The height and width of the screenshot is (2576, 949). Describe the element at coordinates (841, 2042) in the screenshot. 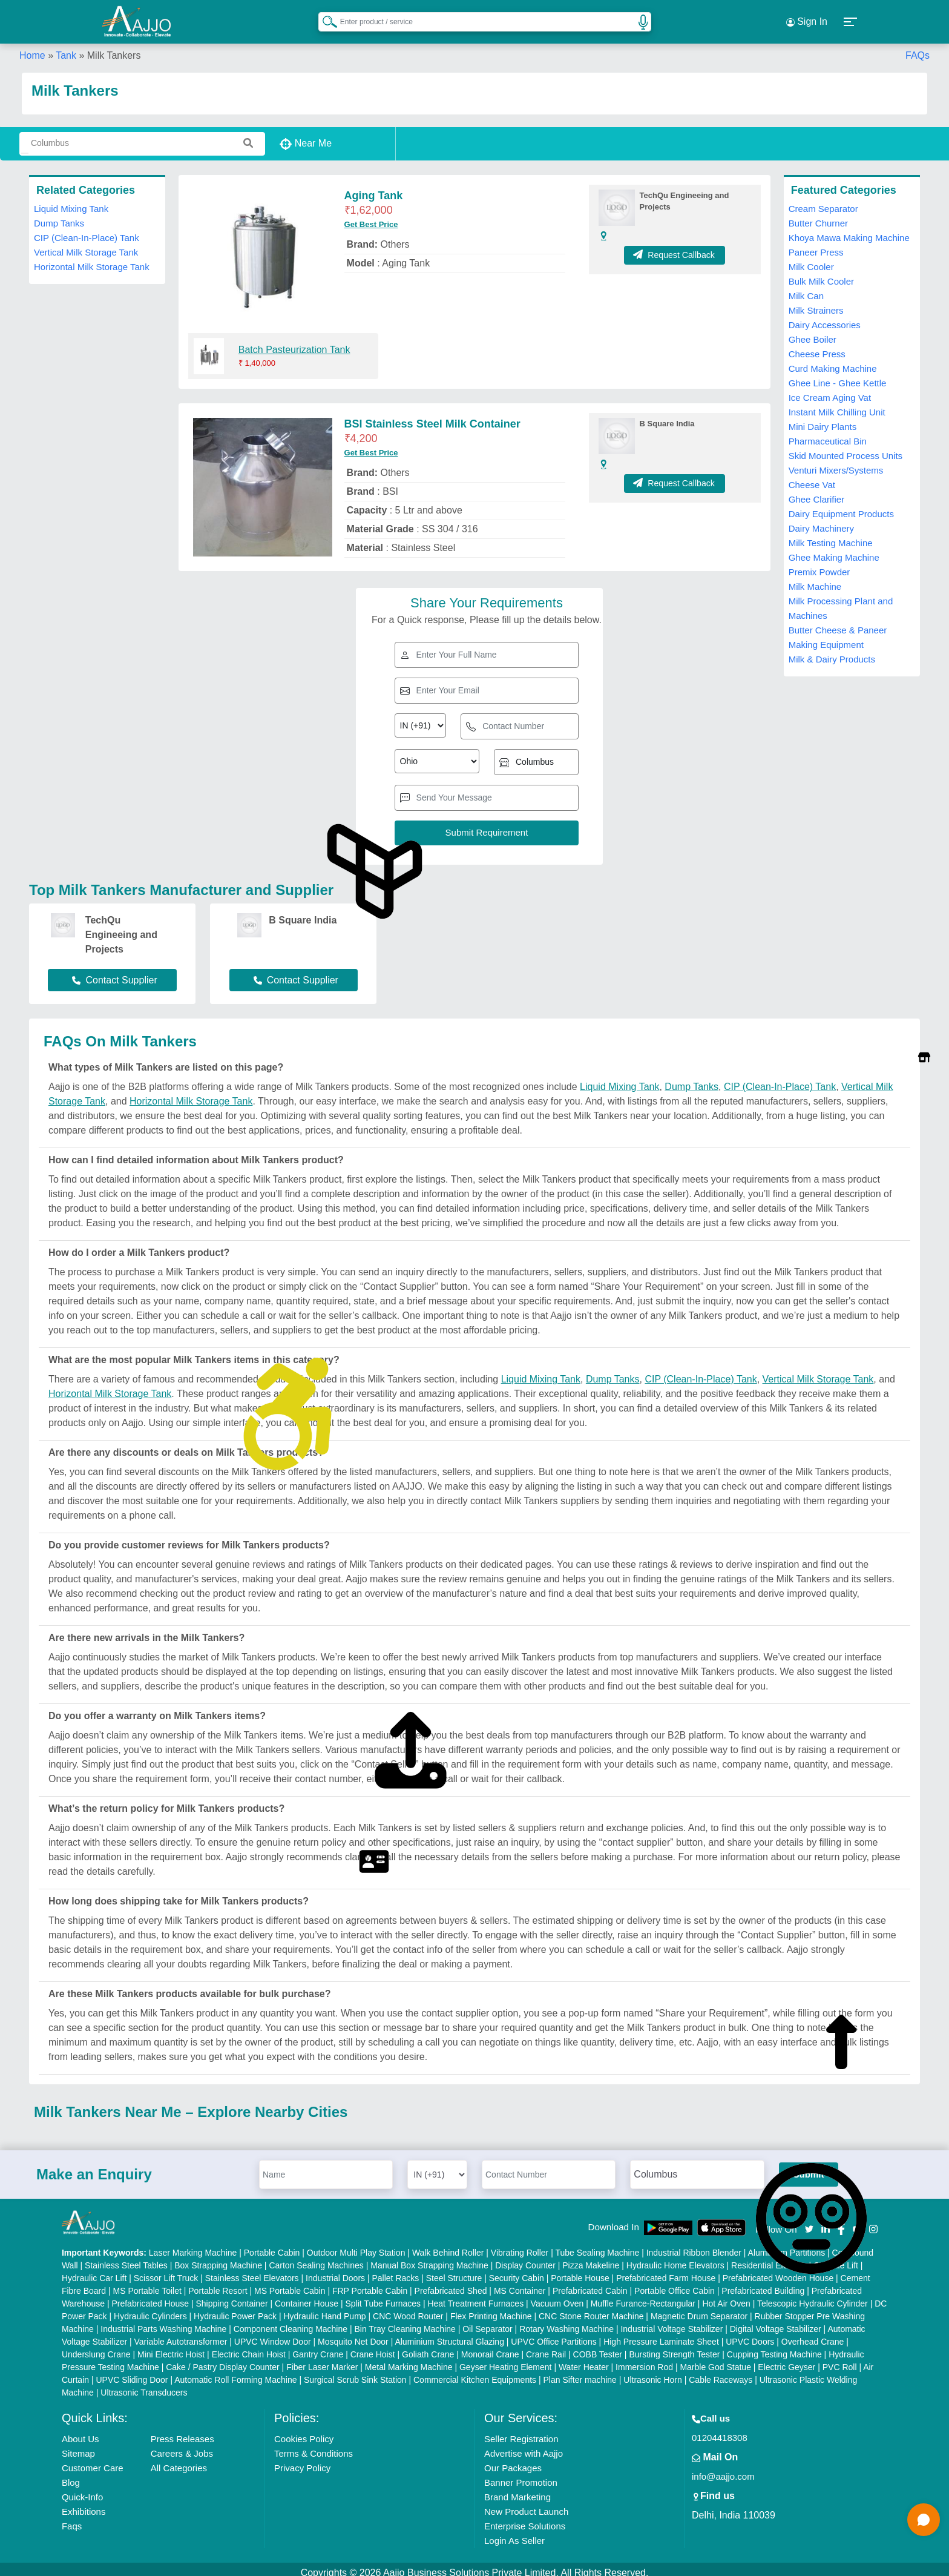

I see `scroll to top of page` at that location.